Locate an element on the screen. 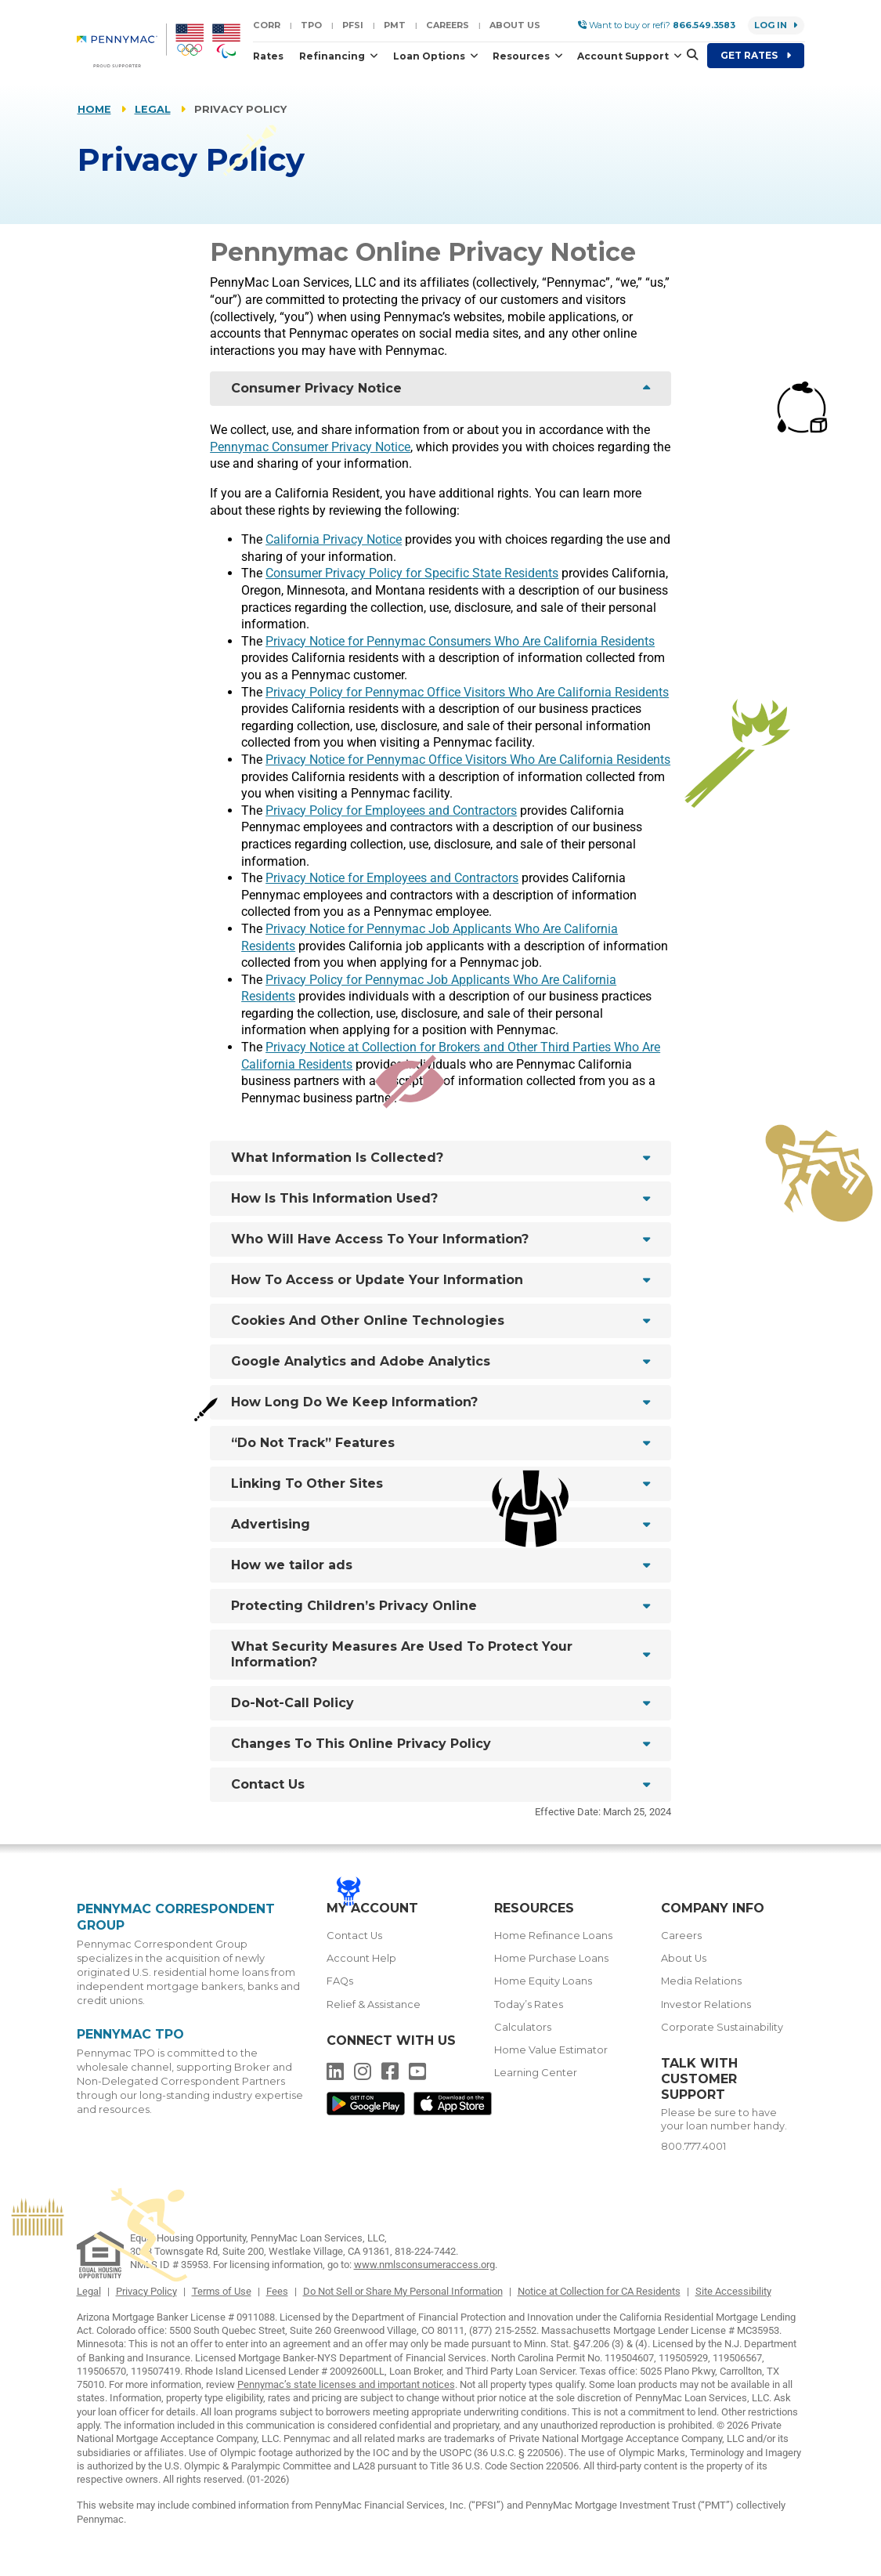 This screenshot has height=2576, width=881. indicates electrical or energy-based attack is located at coordinates (819, 1173).